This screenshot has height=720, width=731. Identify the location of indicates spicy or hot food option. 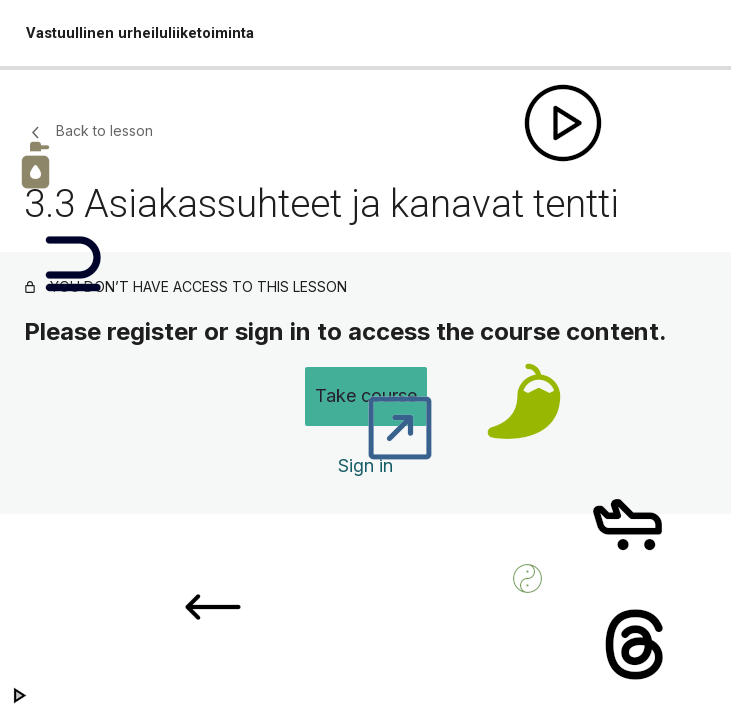
(528, 404).